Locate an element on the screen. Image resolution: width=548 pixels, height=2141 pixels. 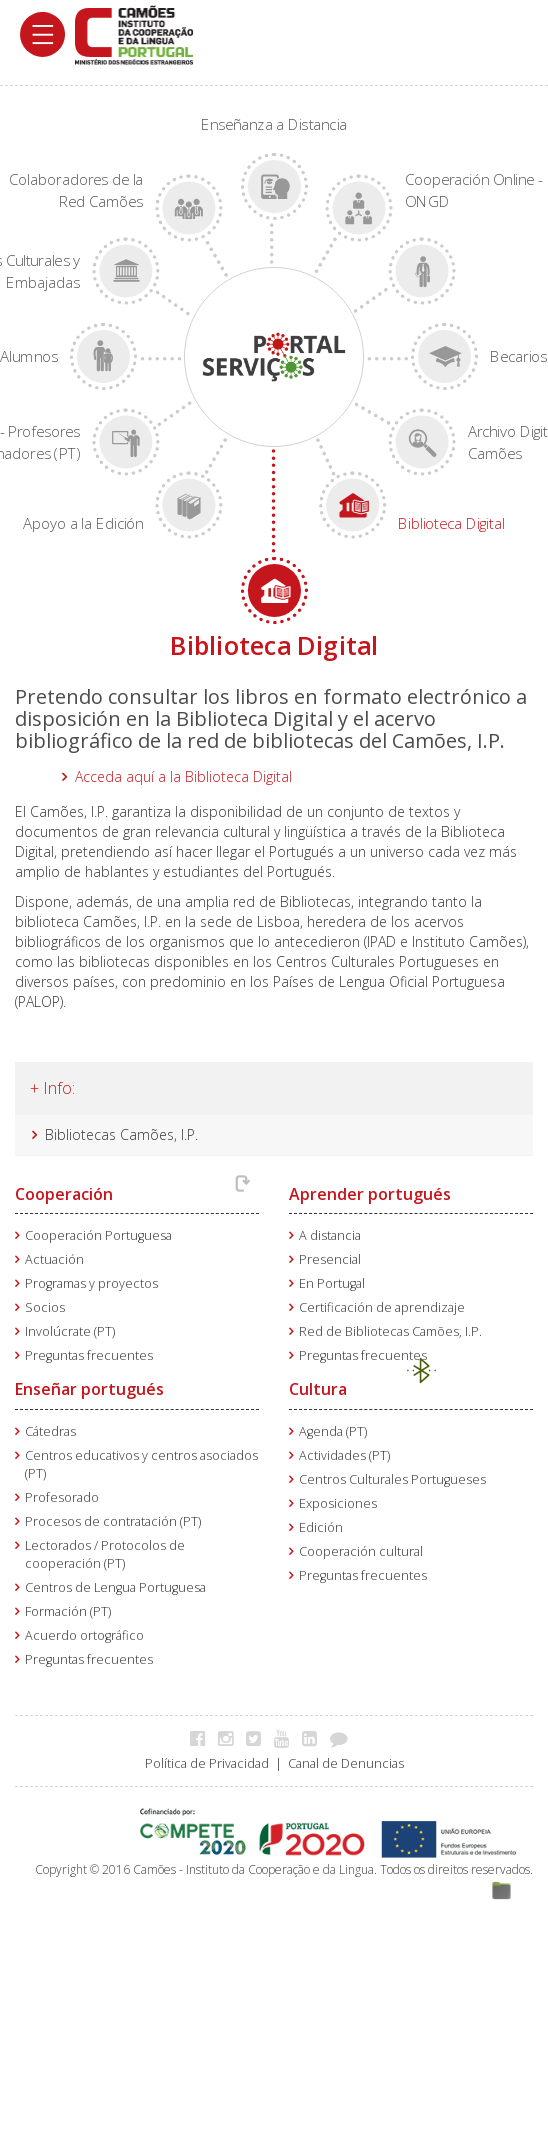
toggle text wrapping in a document or view is located at coordinates (241, 1183).